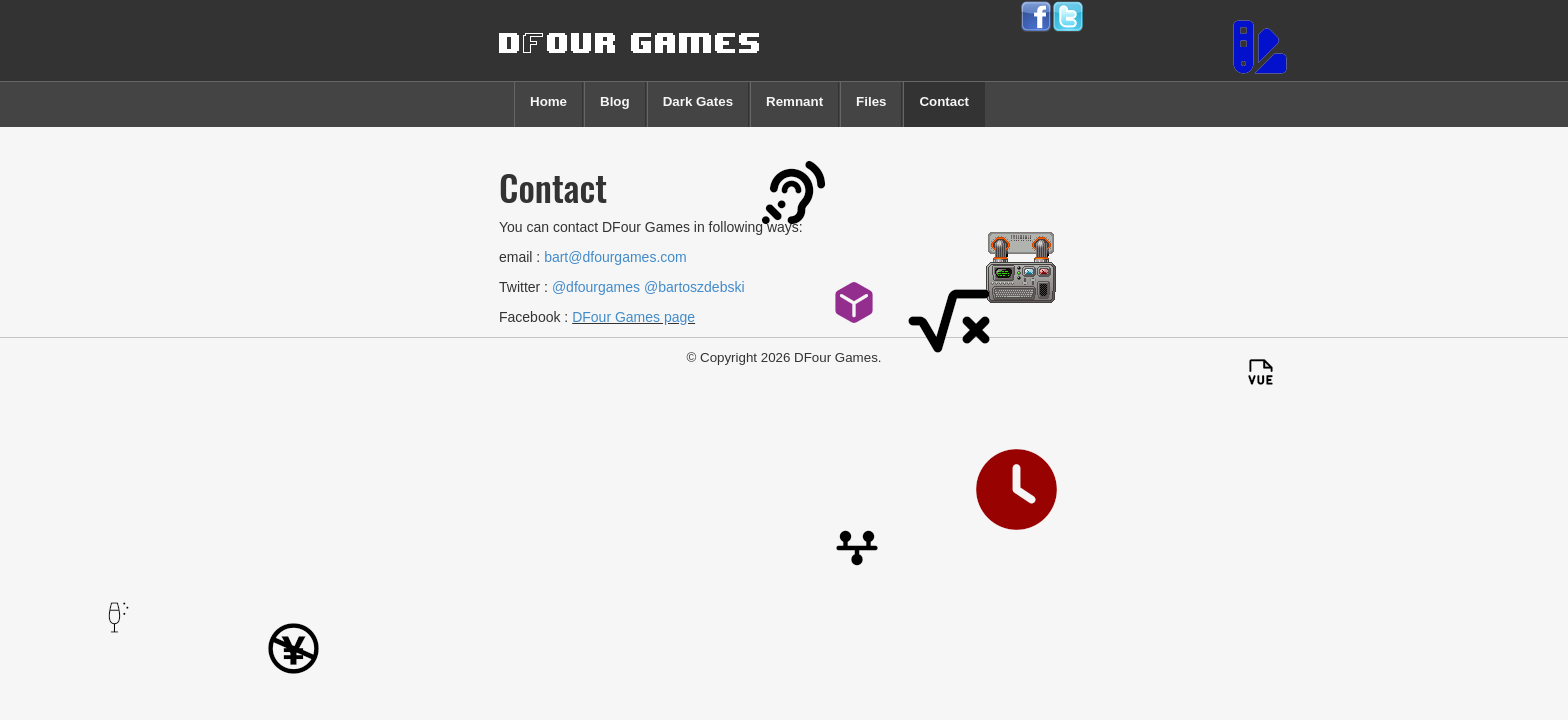 This screenshot has width=1568, height=720. What do you see at coordinates (1016, 489) in the screenshot?
I see `view time or clock settings` at bounding box center [1016, 489].